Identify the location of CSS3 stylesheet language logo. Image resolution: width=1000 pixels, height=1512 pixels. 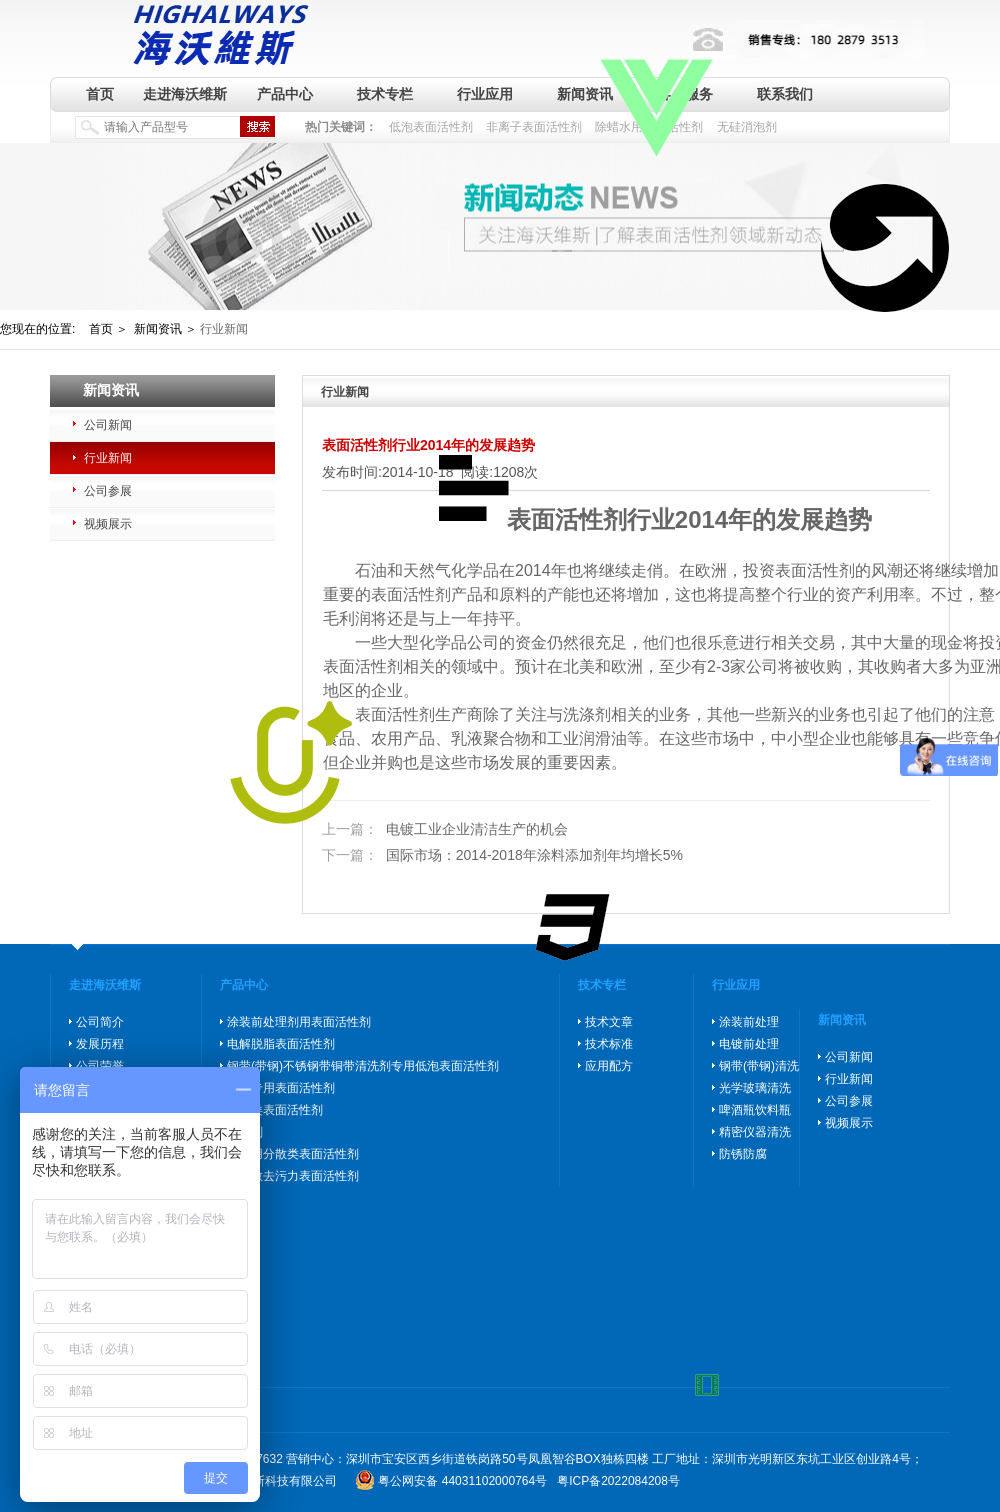
(572, 927).